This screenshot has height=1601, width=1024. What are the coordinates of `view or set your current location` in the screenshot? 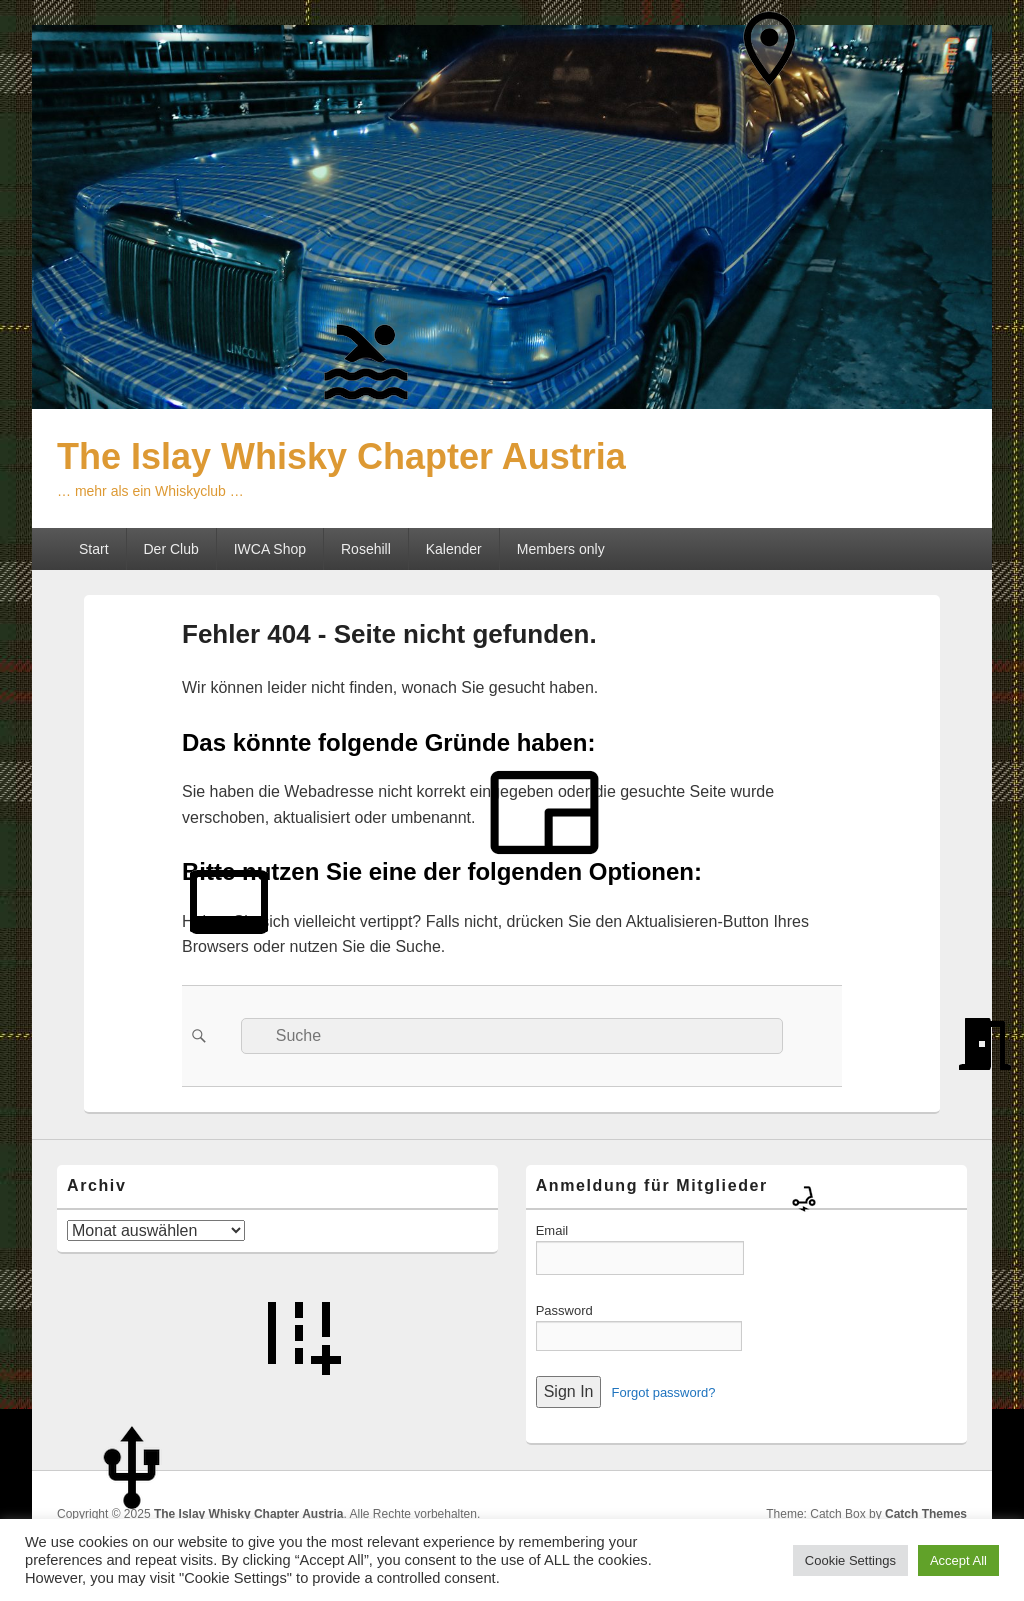 It's located at (769, 48).